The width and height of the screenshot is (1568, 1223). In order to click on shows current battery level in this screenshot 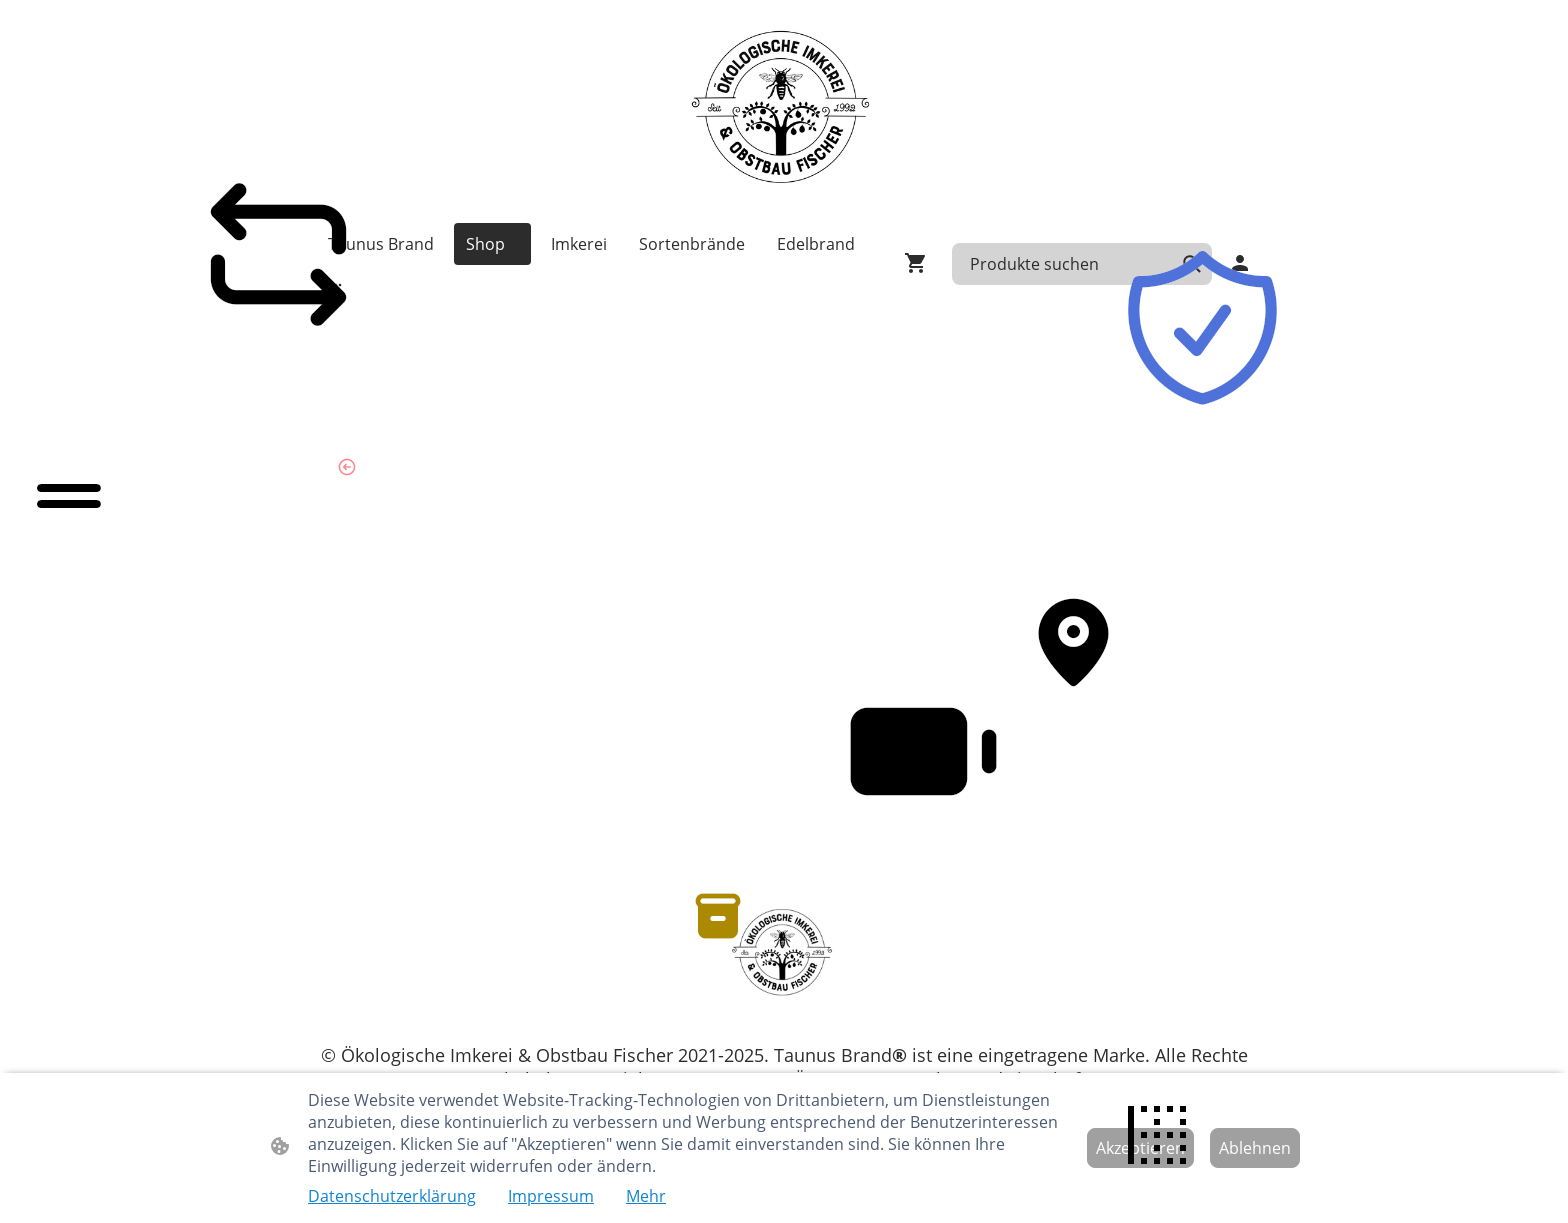, I will do `click(923, 751)`.